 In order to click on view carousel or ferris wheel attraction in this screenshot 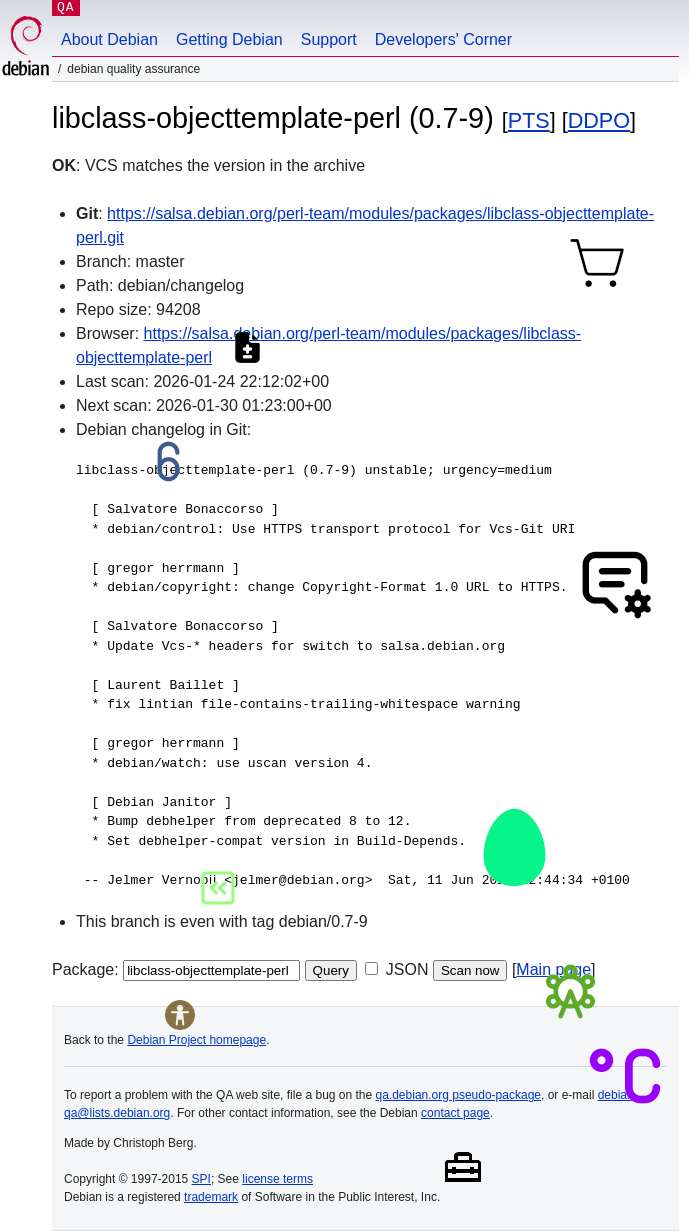, I will do `click(570, 991)`.